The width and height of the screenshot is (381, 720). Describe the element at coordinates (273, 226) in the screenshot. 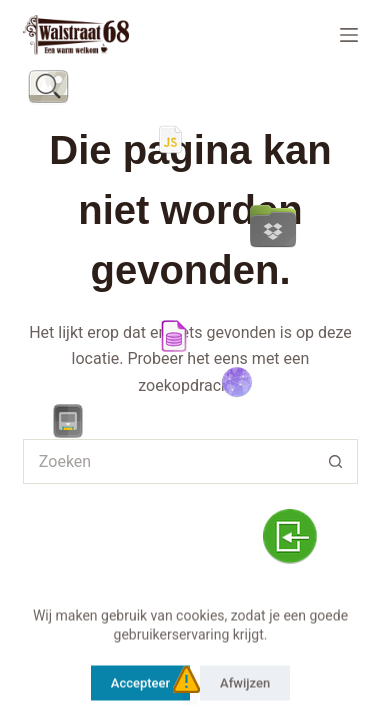

I see `open your dropbox folder` at that location.